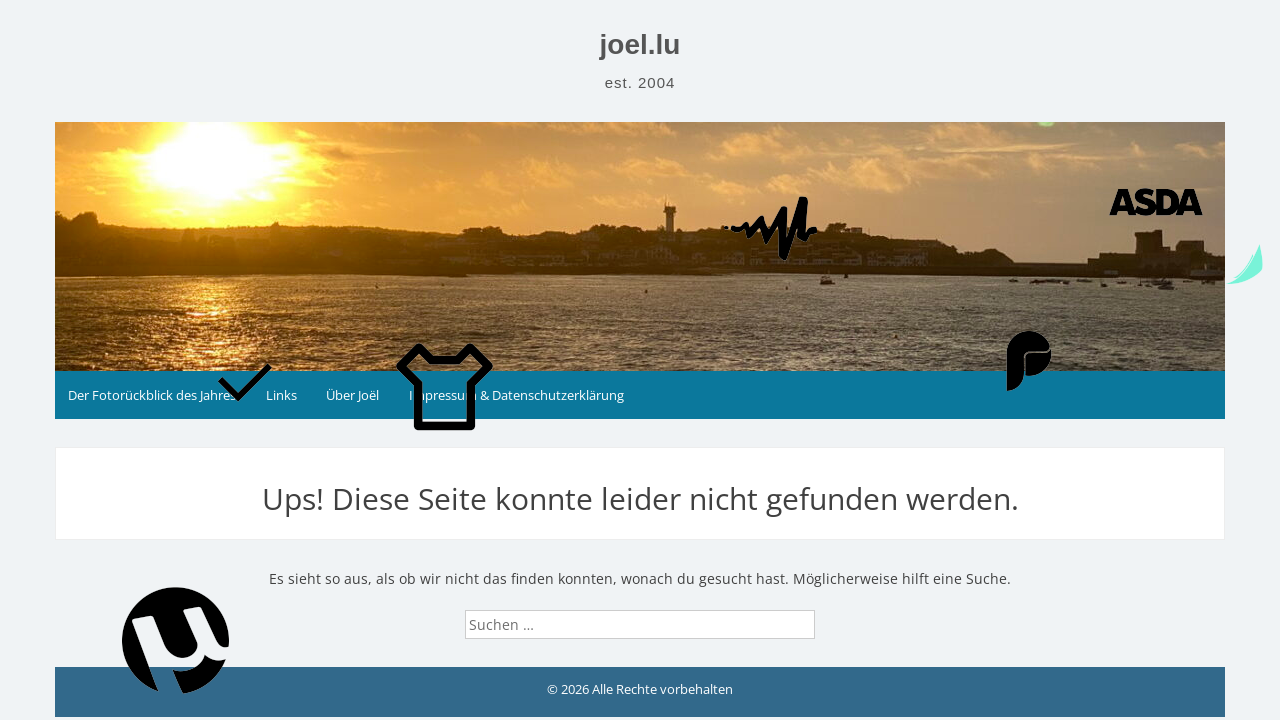 The image size is (1280, 720). I want to click on open audiomack music streaming app, so click(770, 228).